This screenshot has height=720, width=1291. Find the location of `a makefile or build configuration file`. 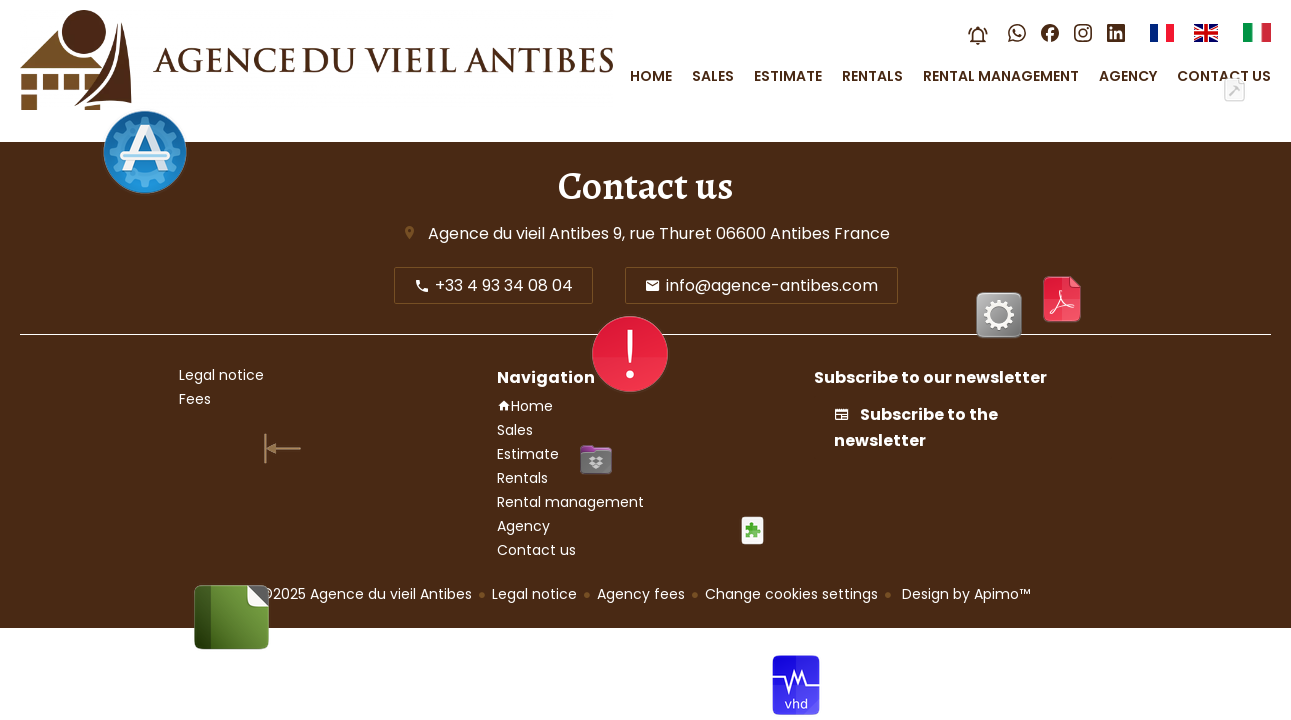

a makefile or build configuration file is located at coordinates (1234, 89).